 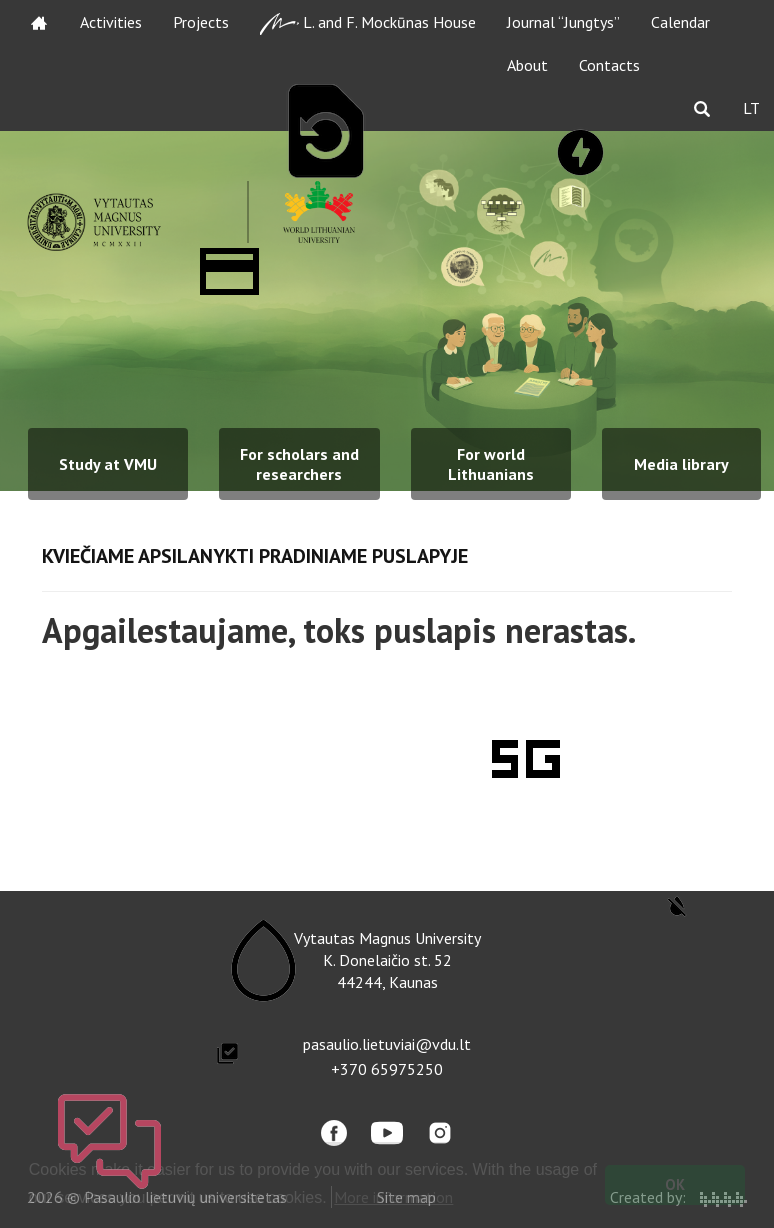 What do you see at coordinates (227, 1053) in the screenshot?
I see `item successfully added to library` at bounding box center [227, 1053].